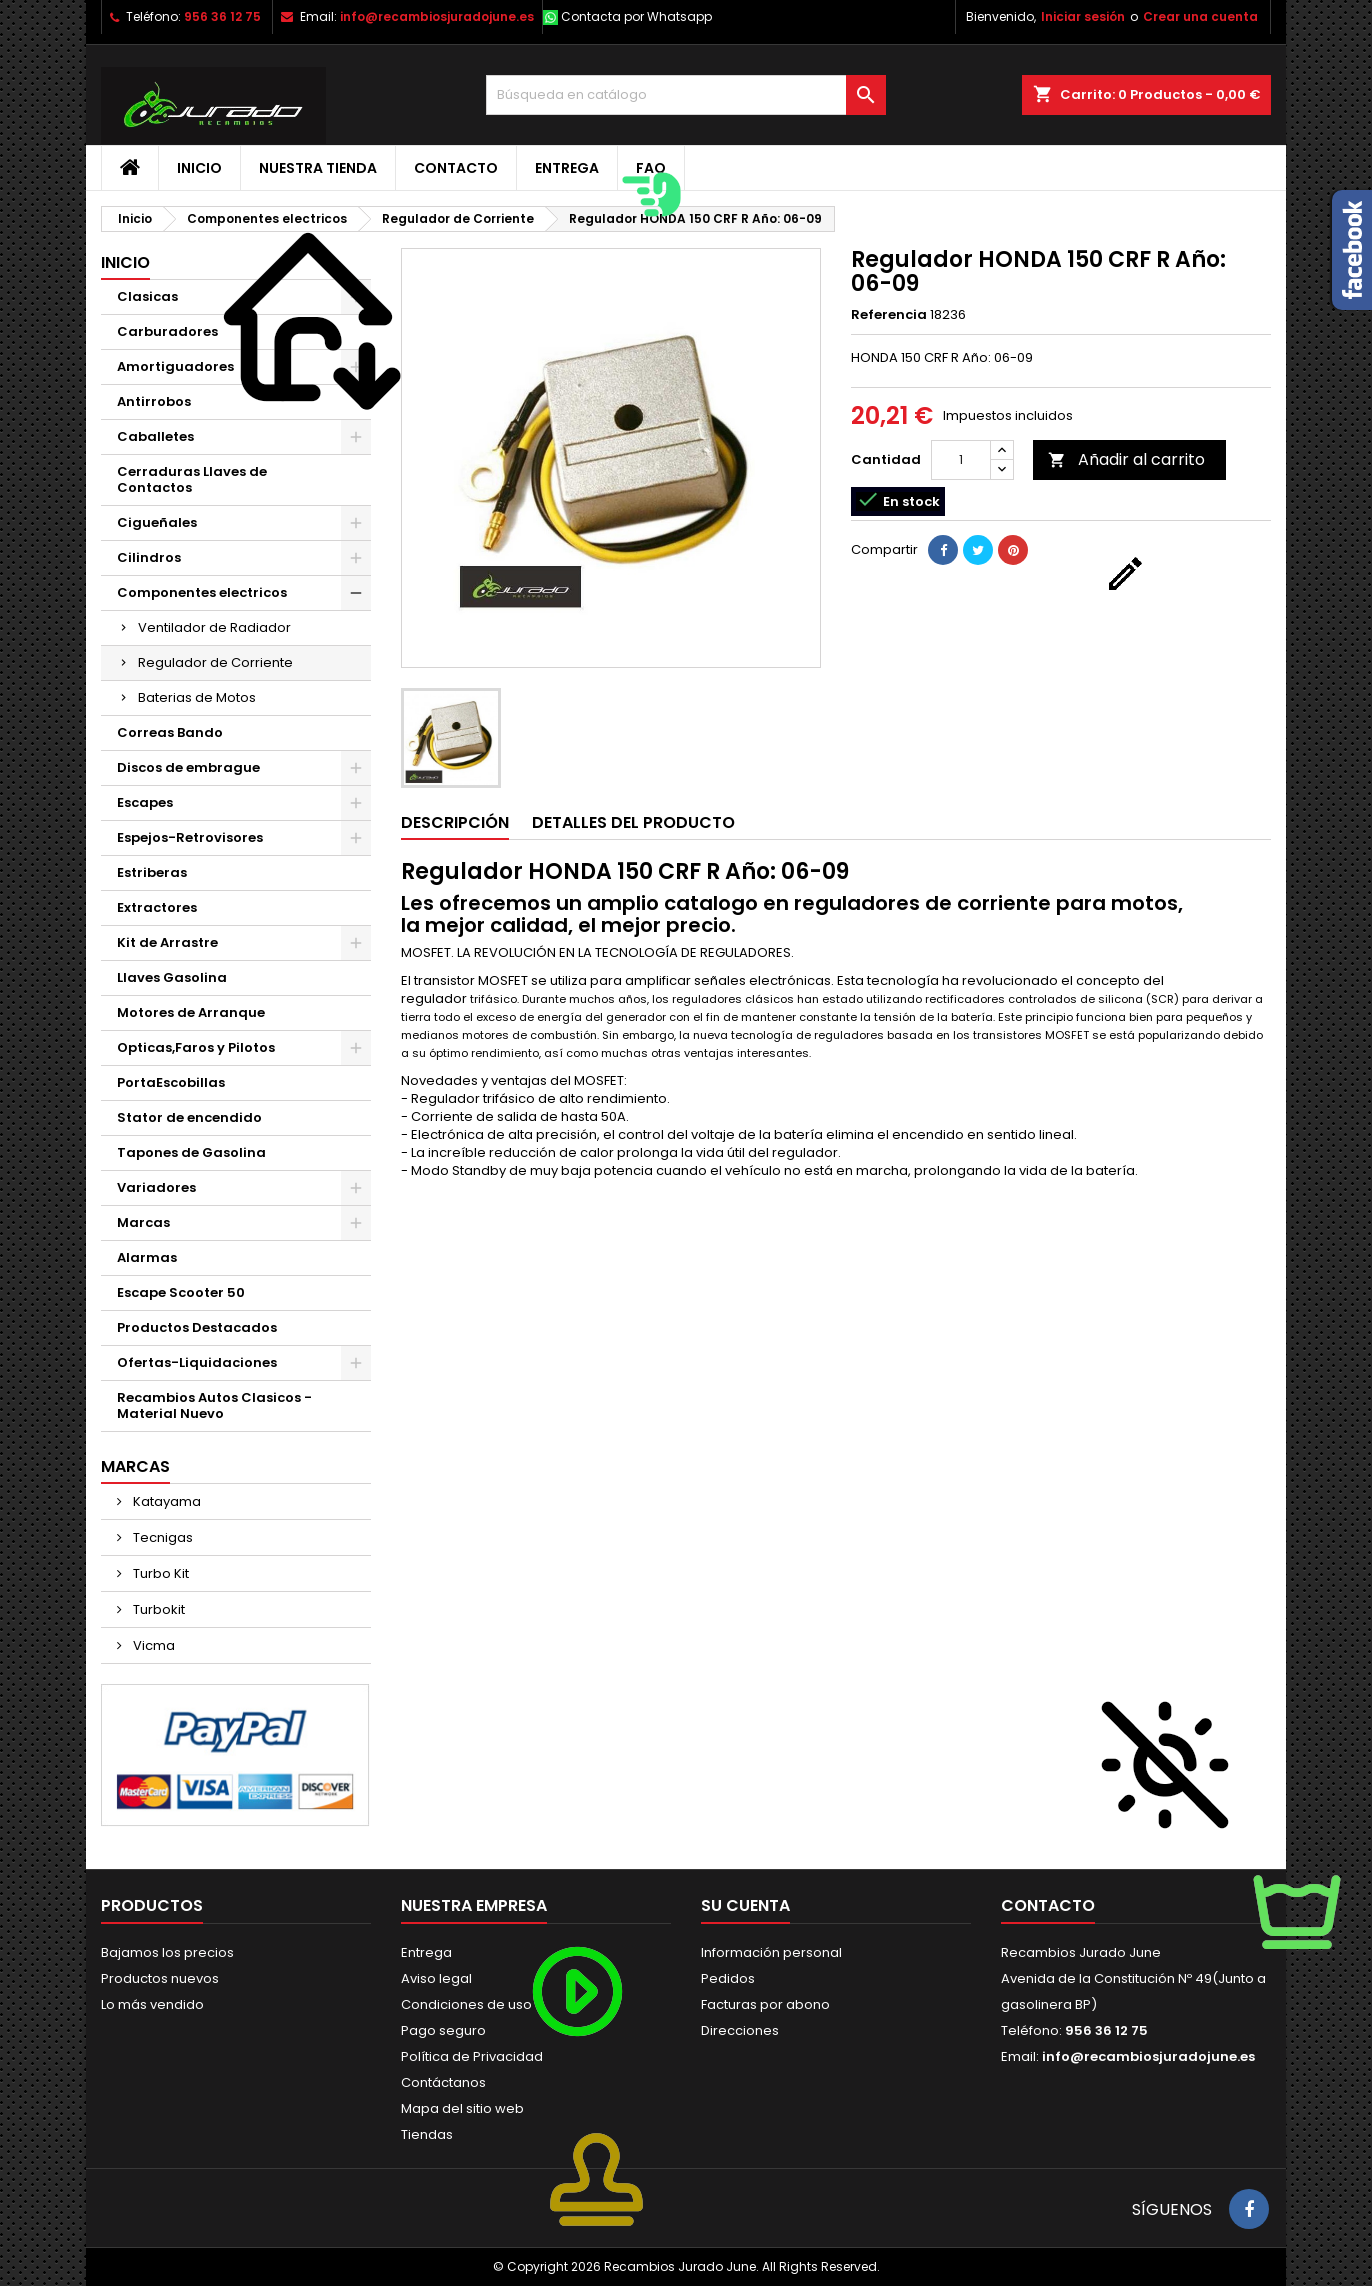 This screenshot has width=1372, height=2286. I want to click on play media or video content, so click(577, 1991).